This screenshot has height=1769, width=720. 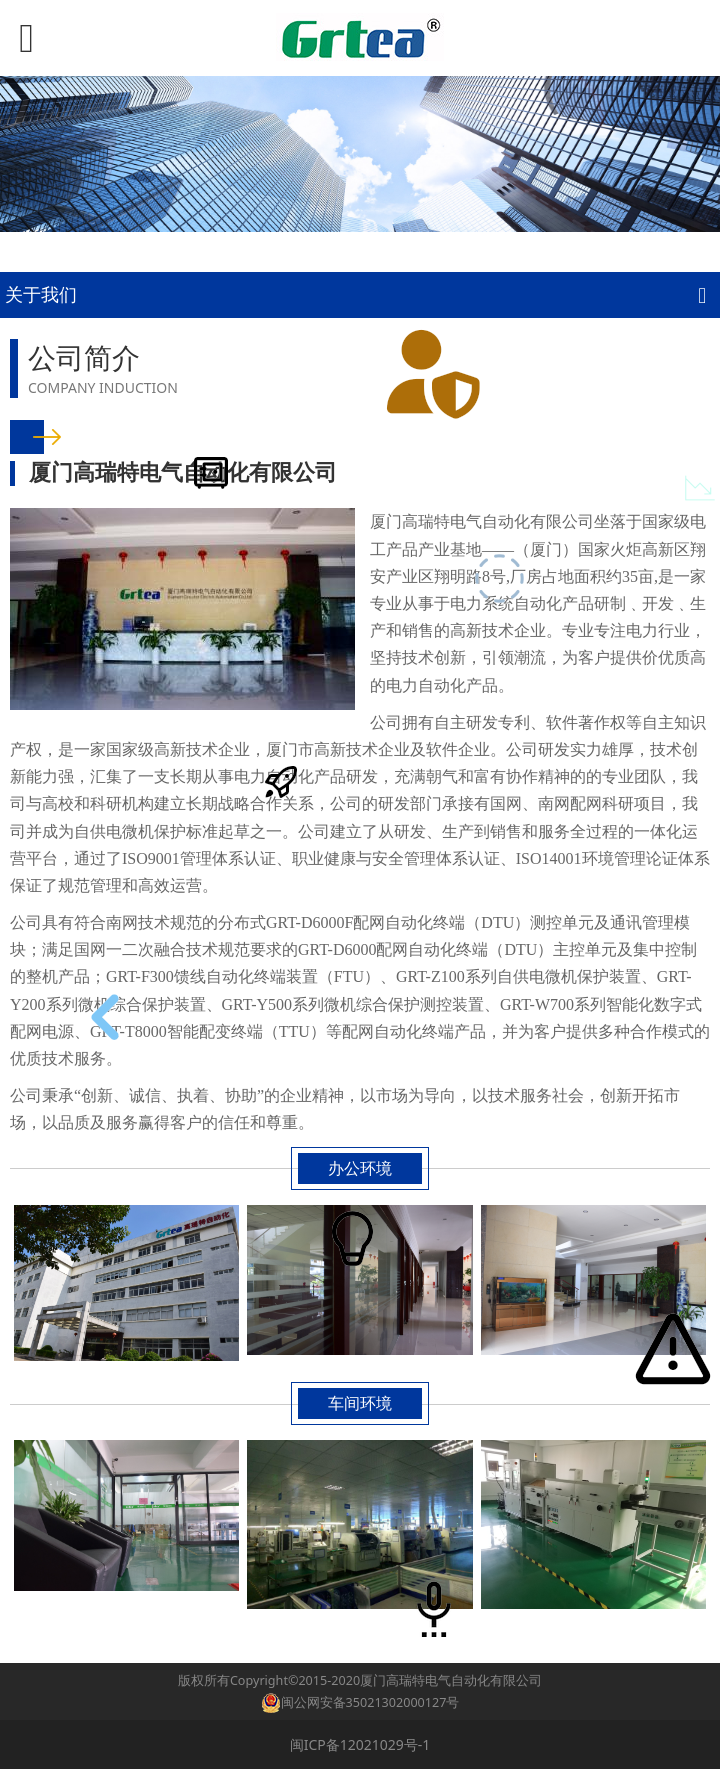 What do you see at coordinates (673, 1351) in the screenshot?
I see `indicates a warning or caution state` at bounding box center [673, 1351].